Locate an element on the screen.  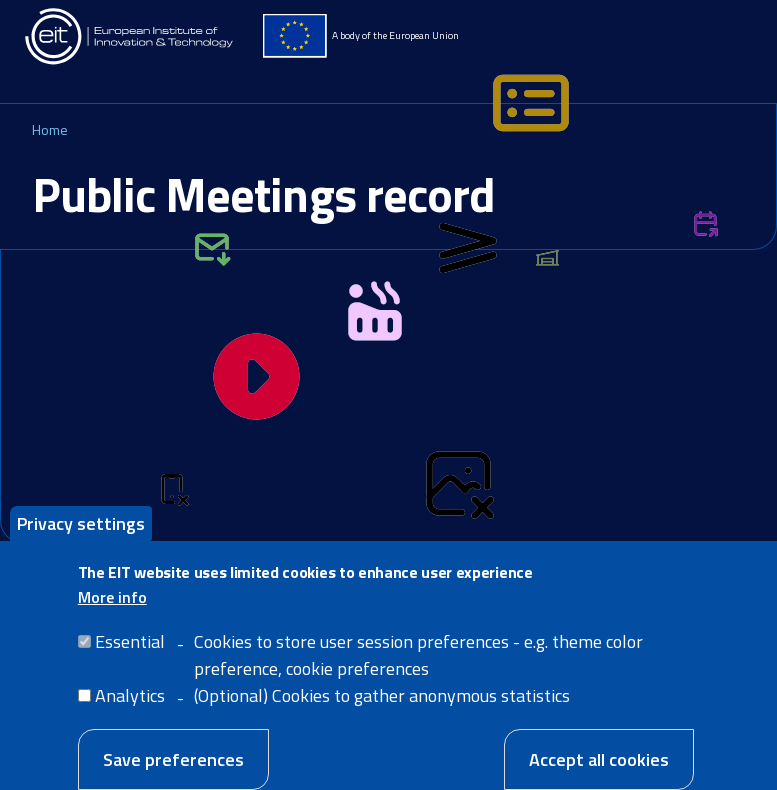
access warehouse or storage inventory is located at coordinates (547, 258).